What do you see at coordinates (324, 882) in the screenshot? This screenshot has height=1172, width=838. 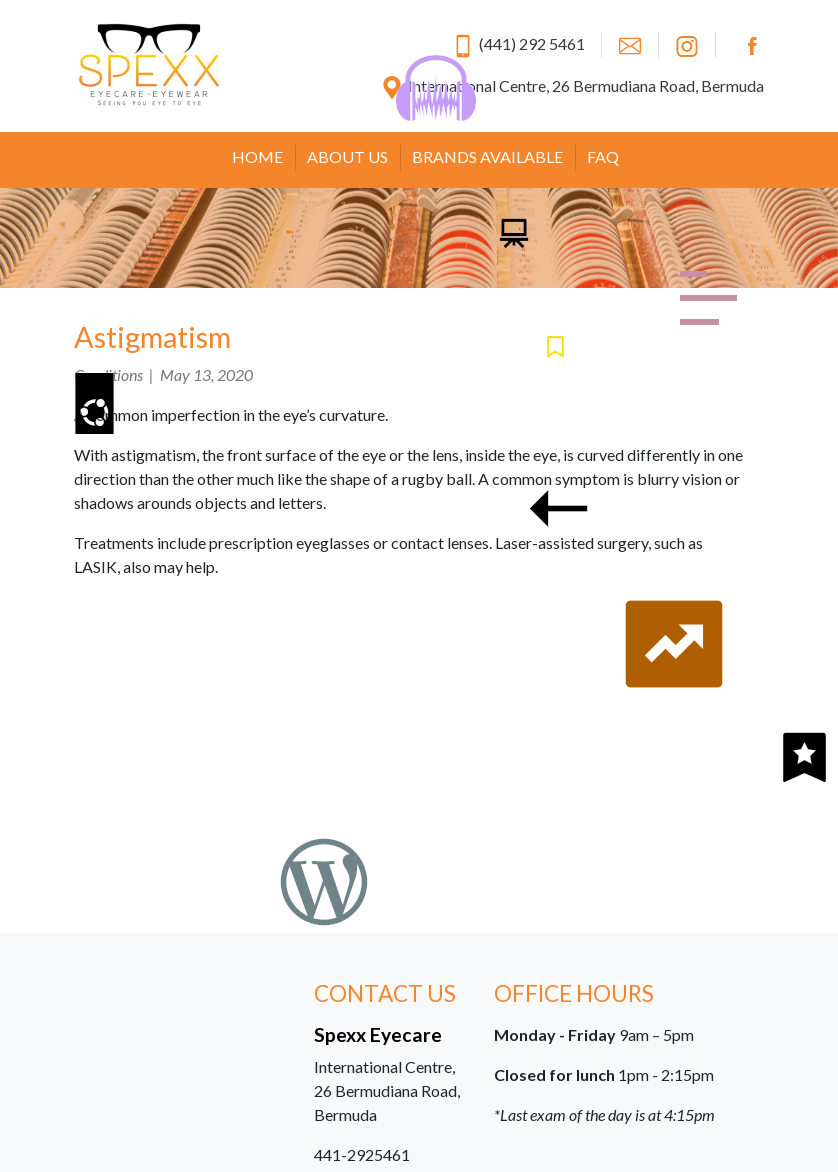 I see `open wordpress dashboard` at bounding box center [324, 882].